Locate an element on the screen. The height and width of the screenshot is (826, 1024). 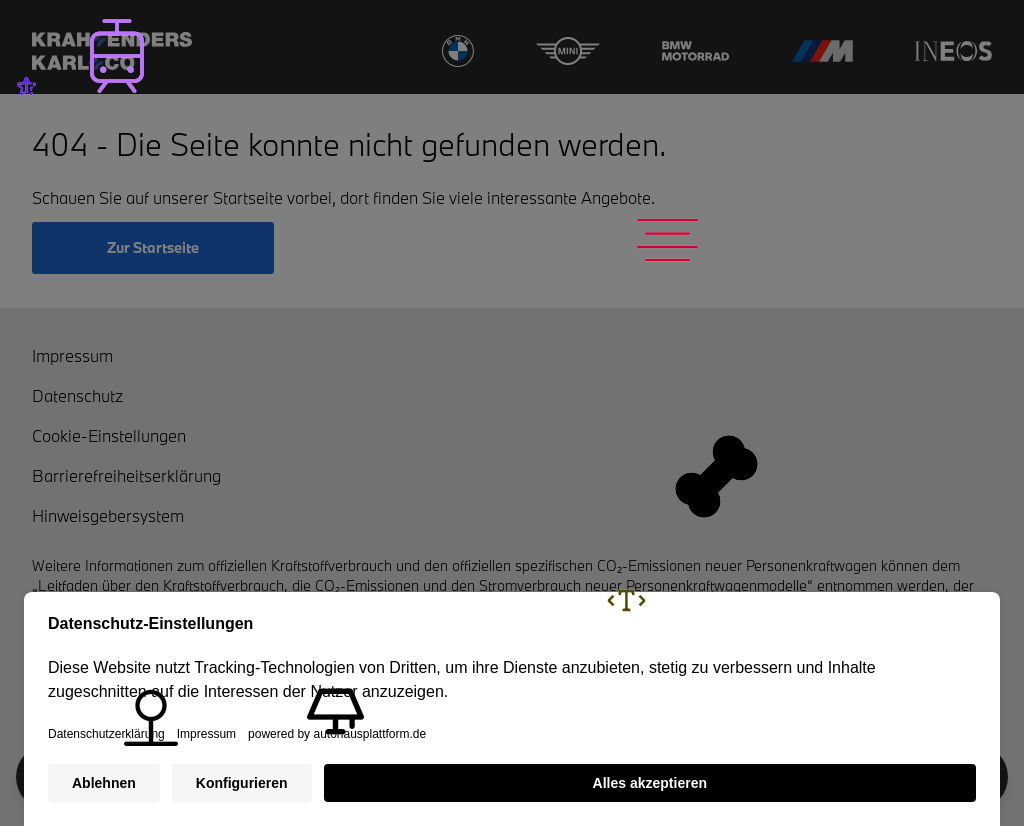
indicates a partial or half-star rating is located at coordinates (26, 86).